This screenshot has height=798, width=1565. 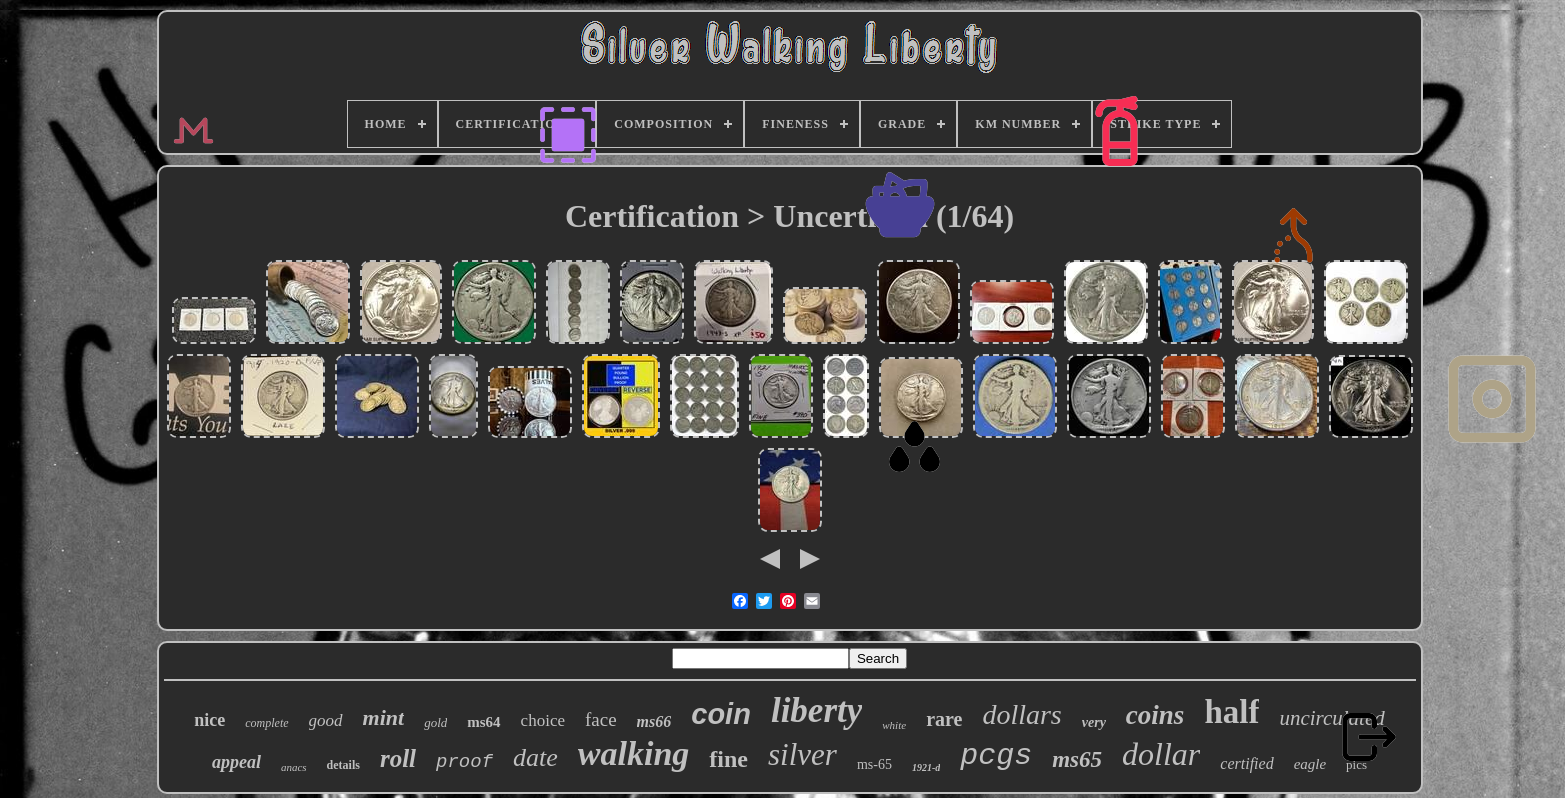 What do you see at coordinates (1120, 131) in the screenshot?
I see `access fire safety information` at bounding box center [1120, 131].